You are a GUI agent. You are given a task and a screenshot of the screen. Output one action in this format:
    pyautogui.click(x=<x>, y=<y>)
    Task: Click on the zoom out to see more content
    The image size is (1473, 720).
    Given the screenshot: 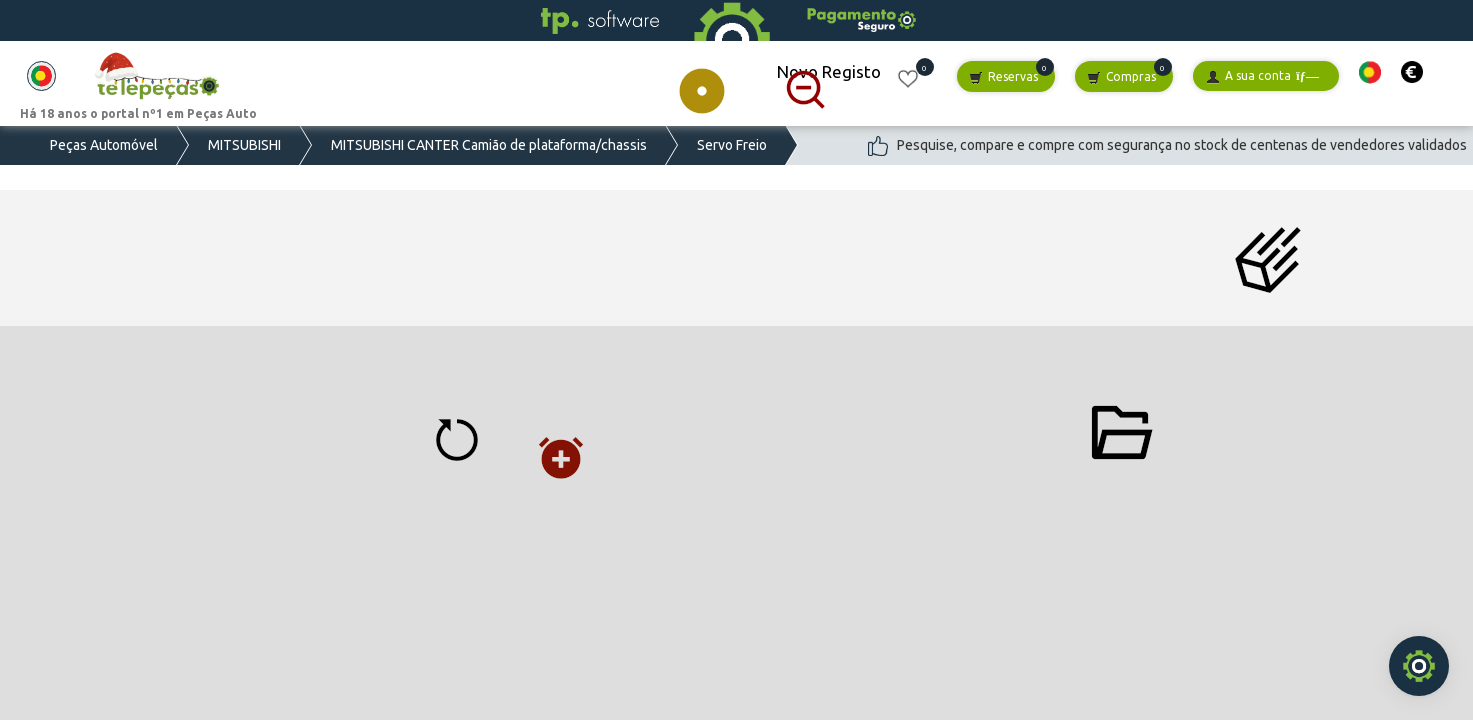 What is the action you would take?
    pyautogui.click(x=805, y=89)
    